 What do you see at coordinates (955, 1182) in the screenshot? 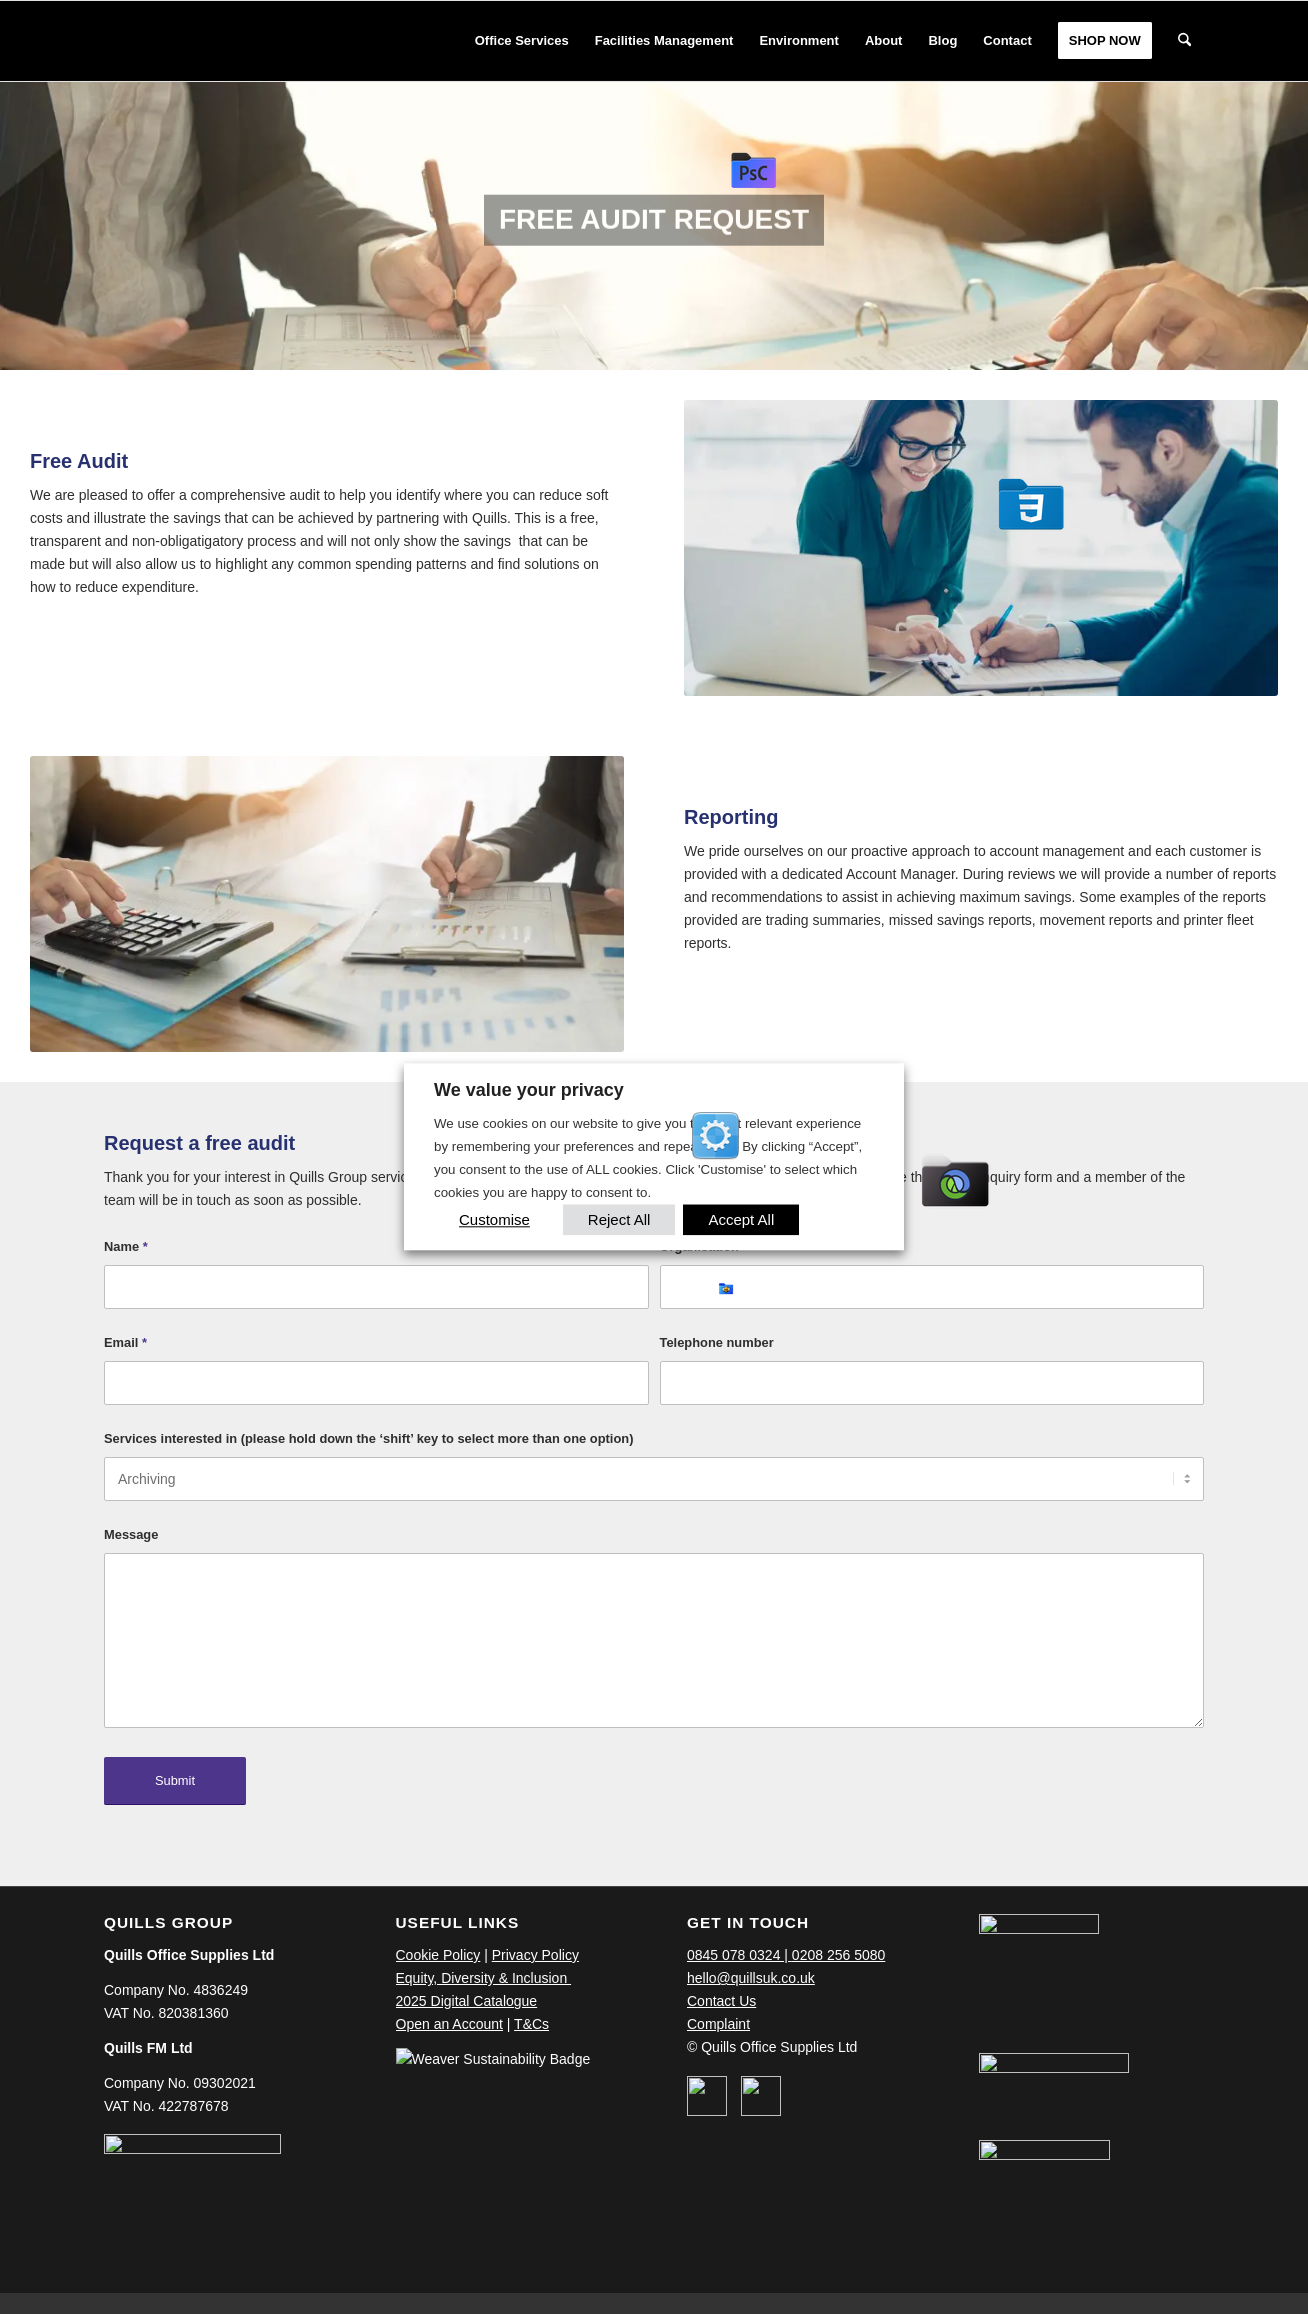
I see `open folder containing clojure project files` at bounding box center [955, 1182].